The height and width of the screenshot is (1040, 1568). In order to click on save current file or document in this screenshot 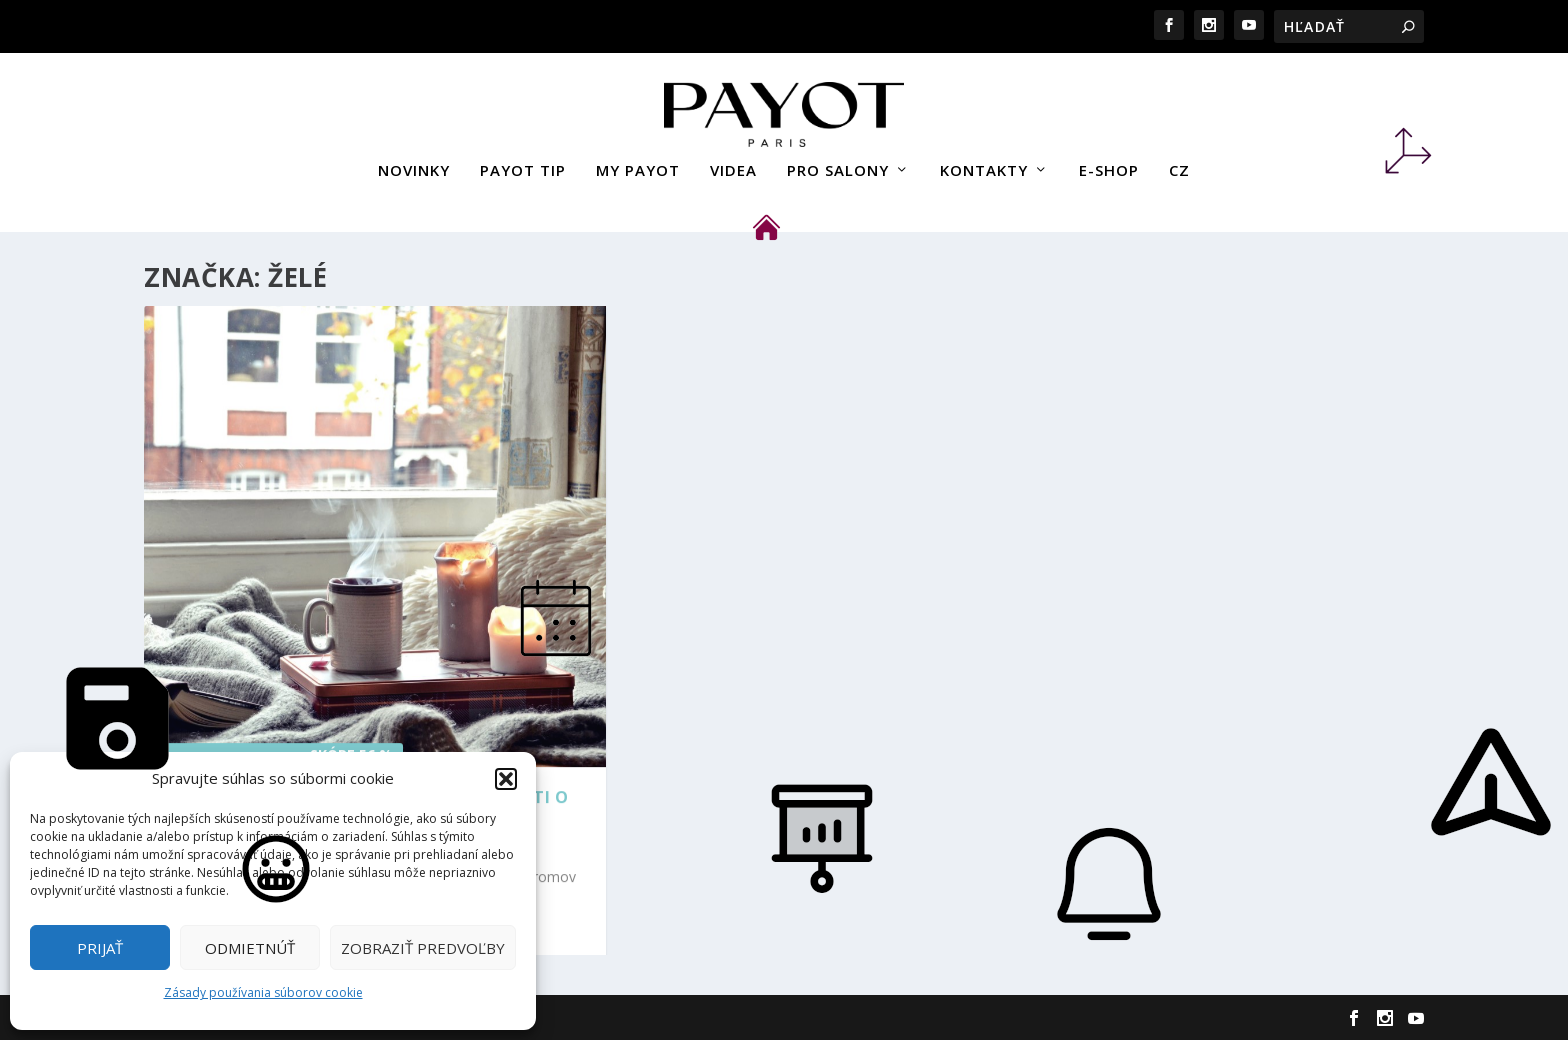, I will do `click(117, 718)`.